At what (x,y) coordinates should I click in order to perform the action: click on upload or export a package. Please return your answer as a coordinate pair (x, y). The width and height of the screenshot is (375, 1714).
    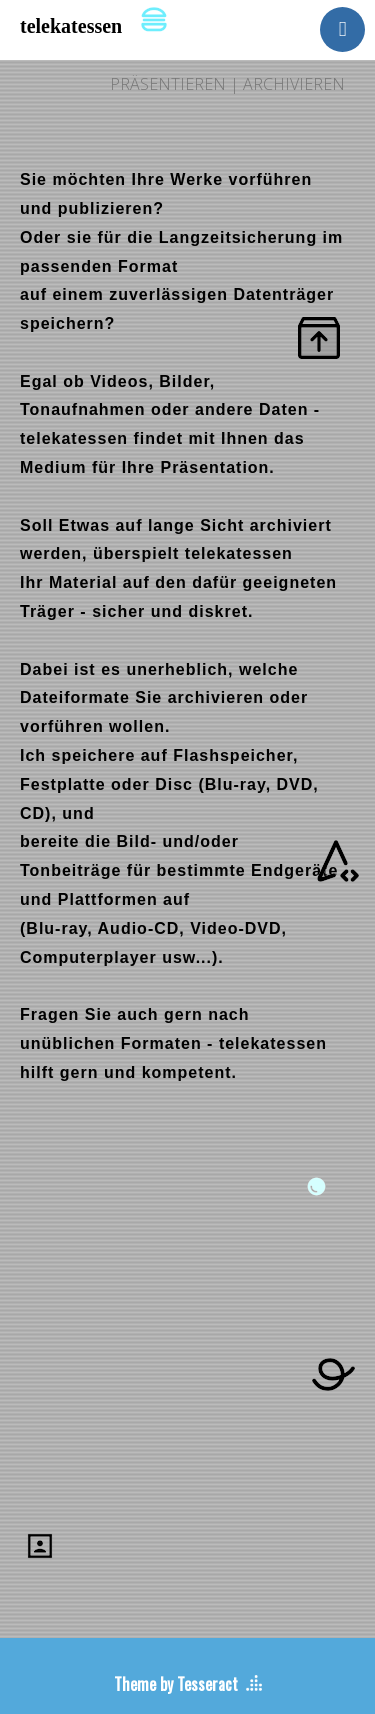
    Looking at the image, I should click on (319, 338).